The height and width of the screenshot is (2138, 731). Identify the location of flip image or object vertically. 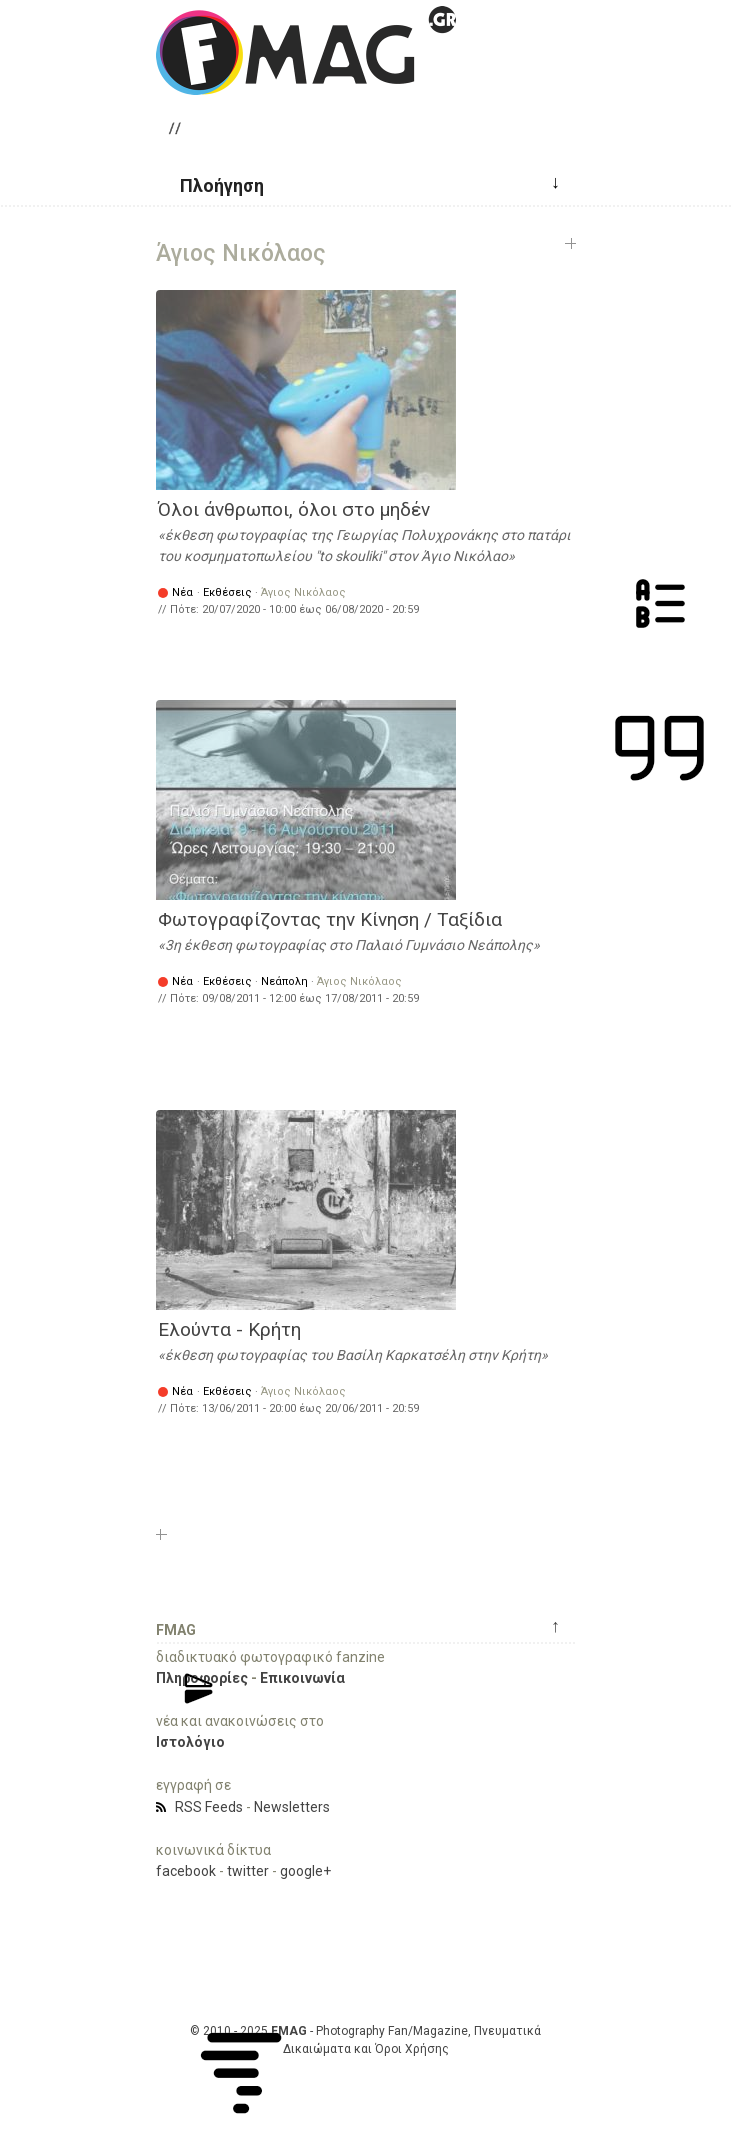
(197, 1688).